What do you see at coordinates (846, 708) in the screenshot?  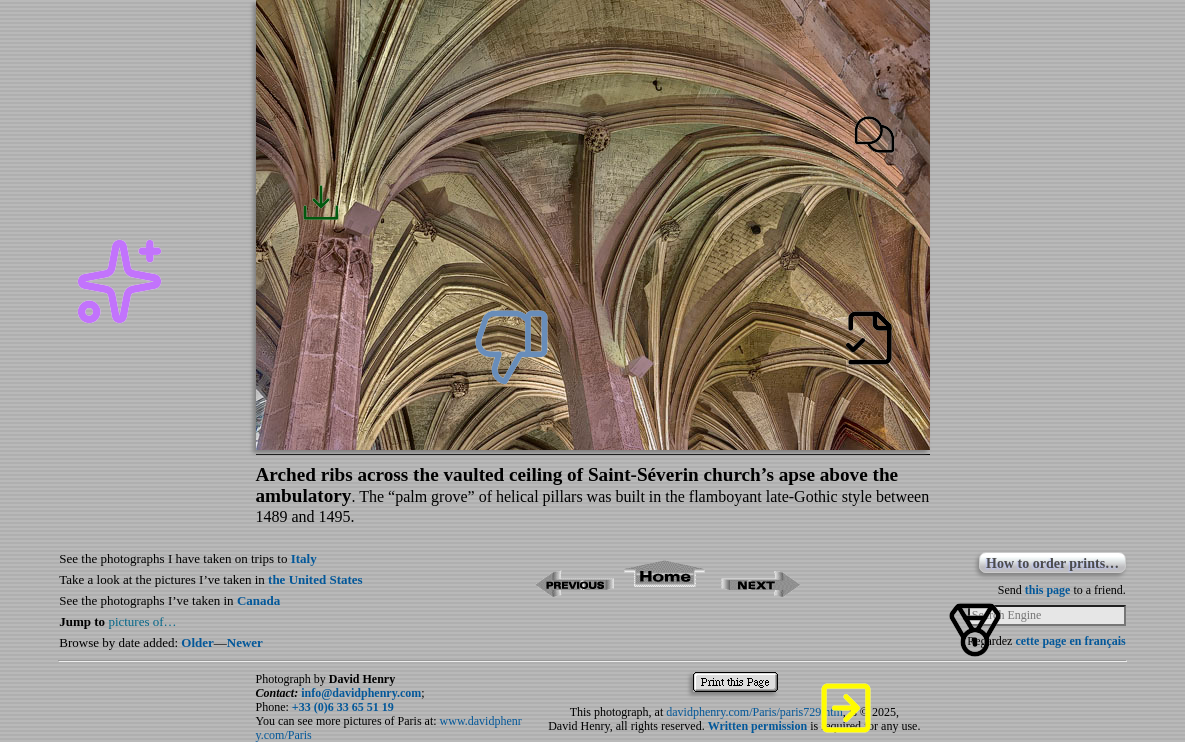 I see `indicates a renamed file in a diff view` at bounding box center [846, 708].